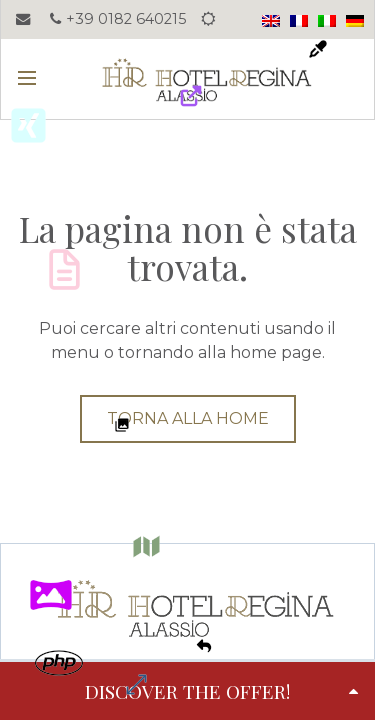 The height and width of the screenshot is (720, 375). Describe the element at coordinates (146, 546) in the screenshot. I see `open map view` at that location.